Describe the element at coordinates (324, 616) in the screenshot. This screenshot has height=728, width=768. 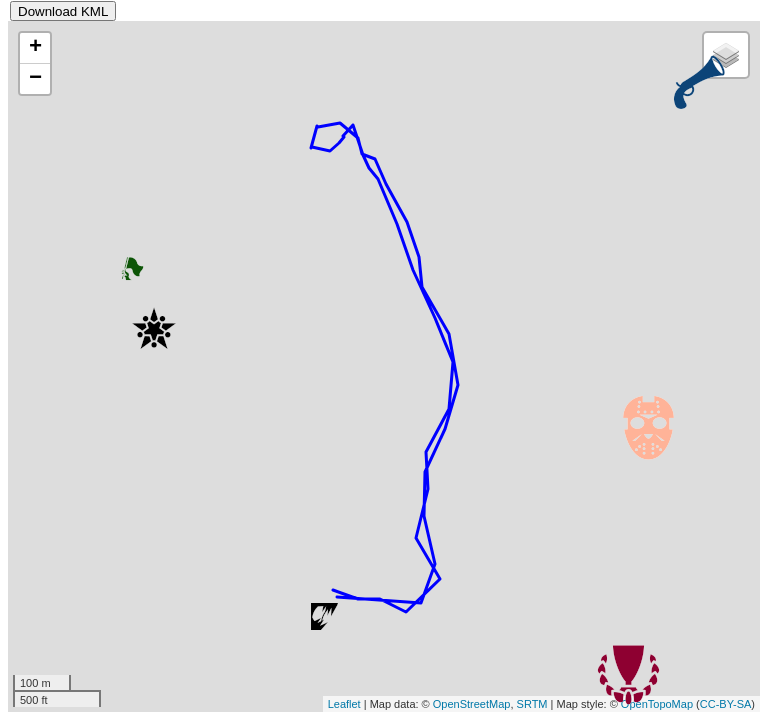
I see `select ent or tree creature character` at that location.